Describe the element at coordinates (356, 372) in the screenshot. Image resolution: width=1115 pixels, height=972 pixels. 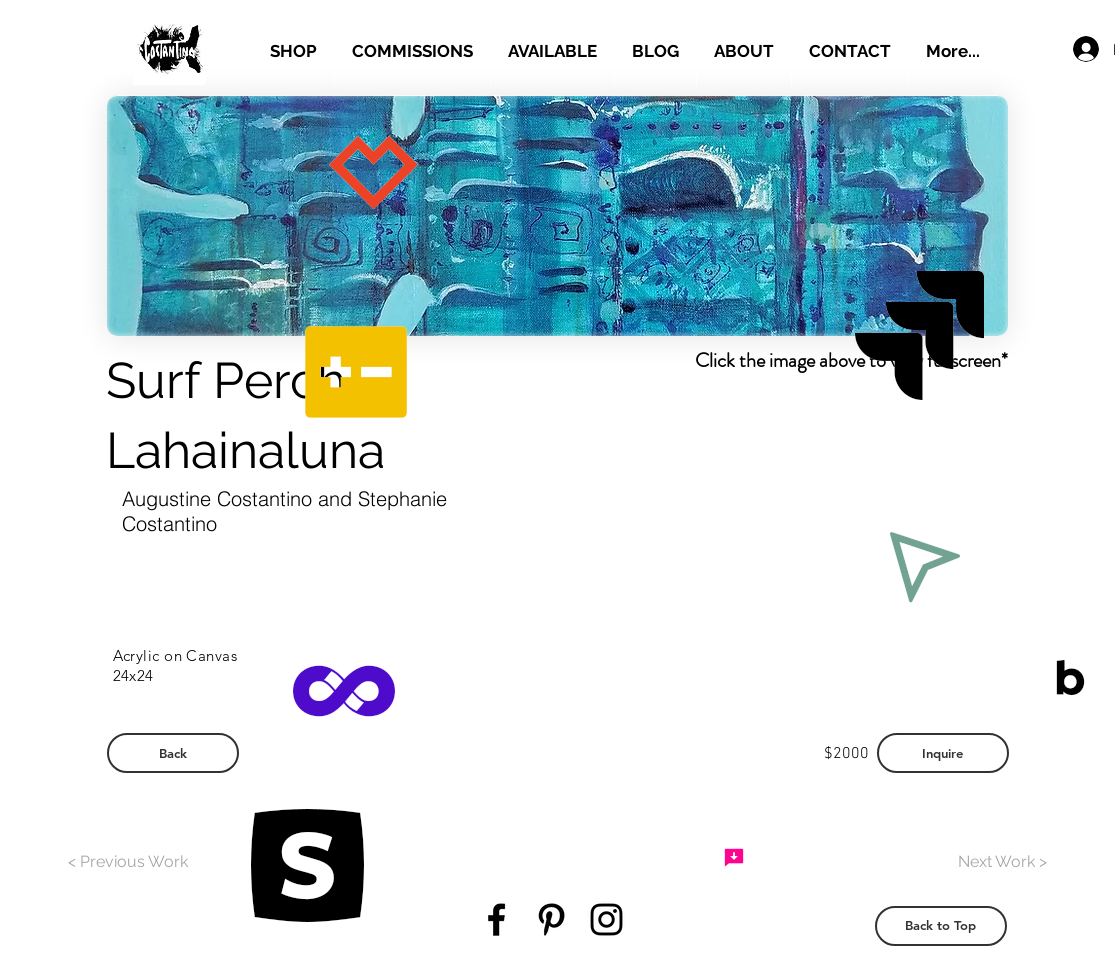
I see `adjust quantity or value up or down` at that location.